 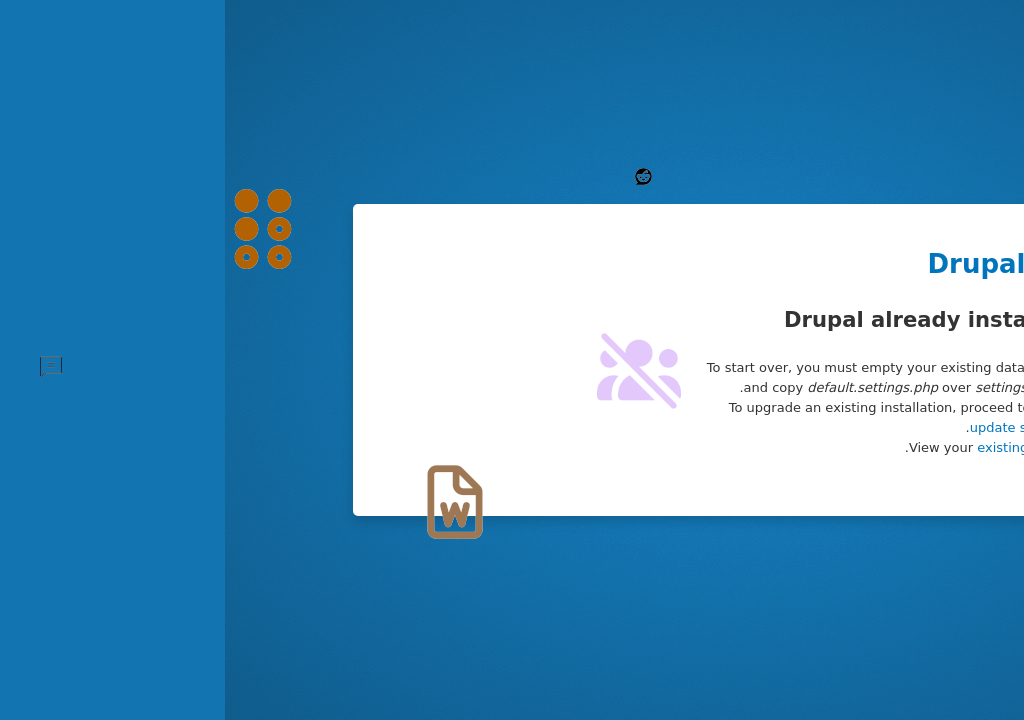 What do you see at coordinates (643, 176) in the screenshot?
I see `open the Reddit app` at bounding box center [643, 176].